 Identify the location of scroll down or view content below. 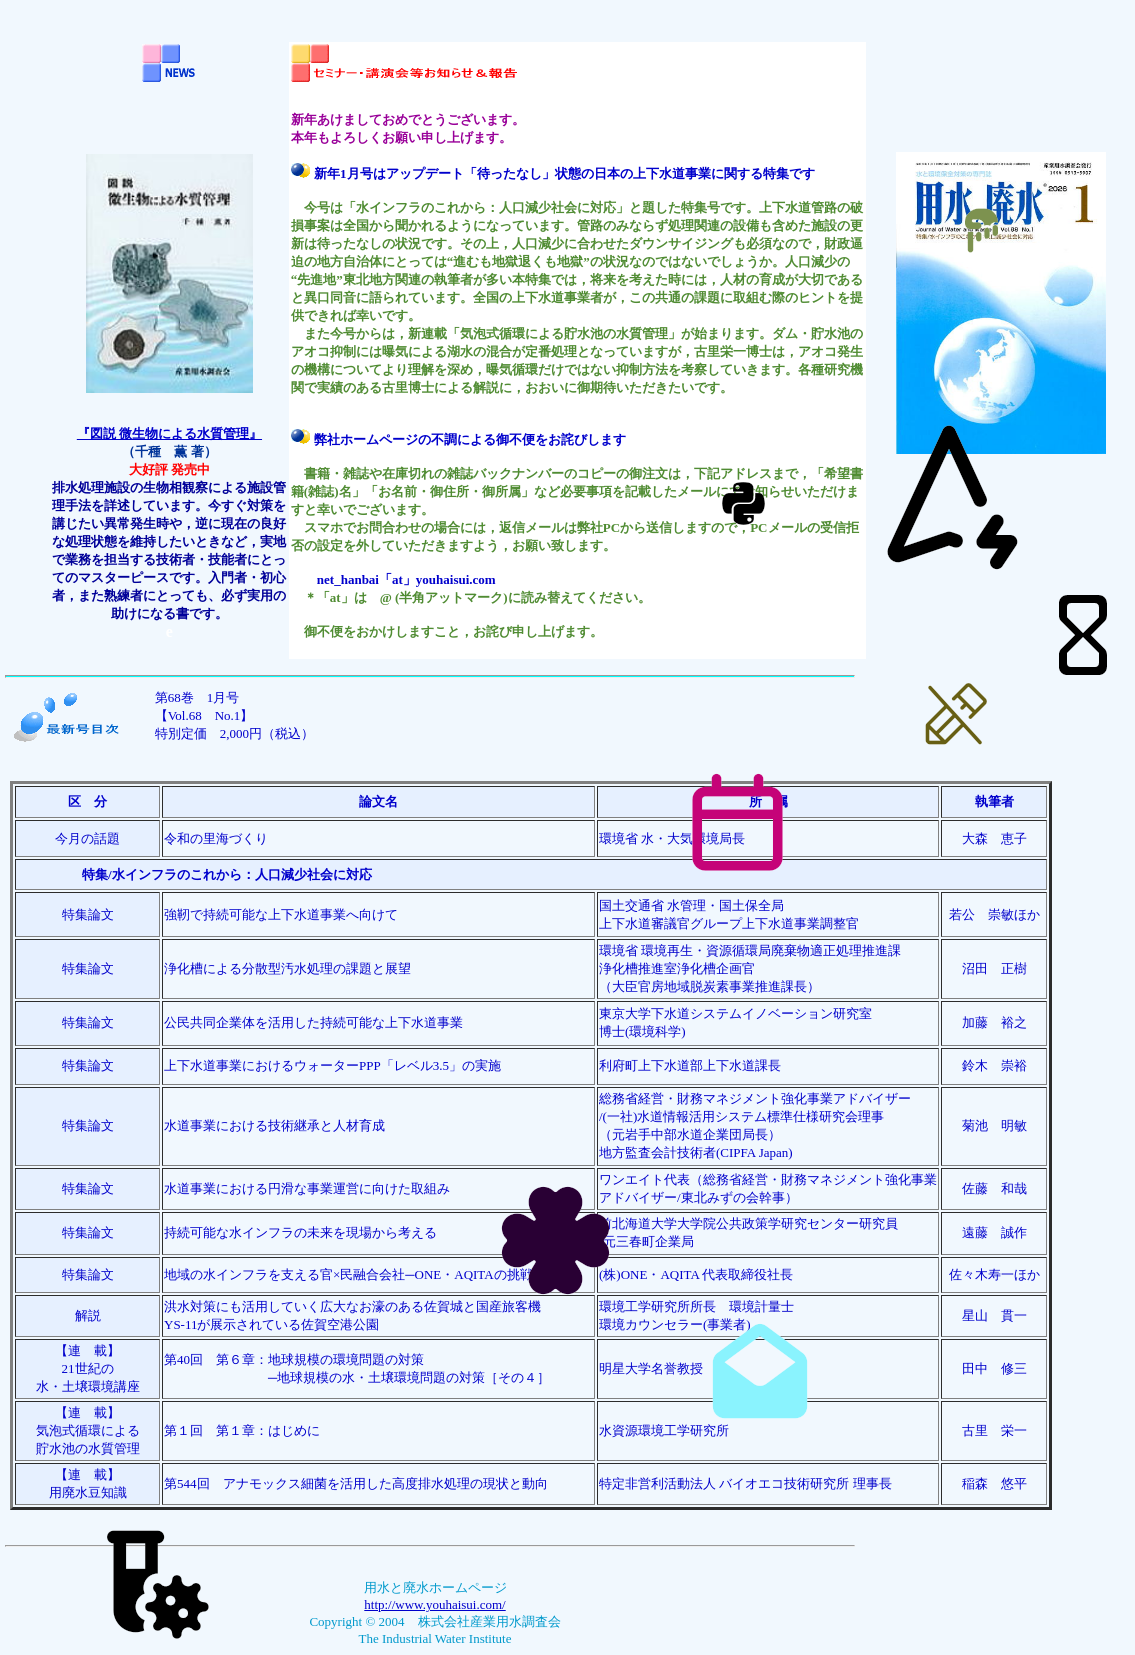
(981, 230).